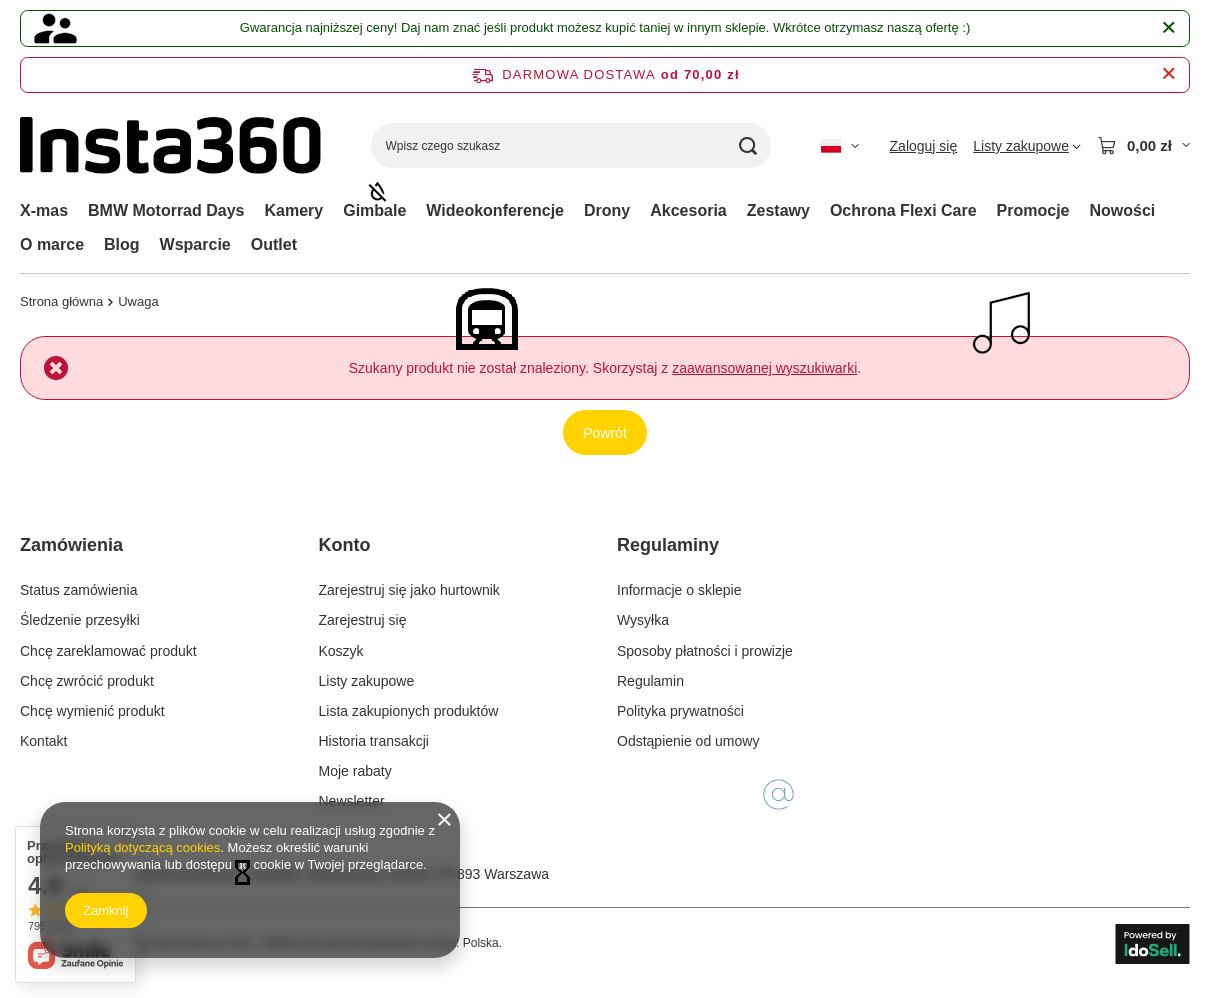  I want to click on view team members or supervised accounts, so click(55, 28).